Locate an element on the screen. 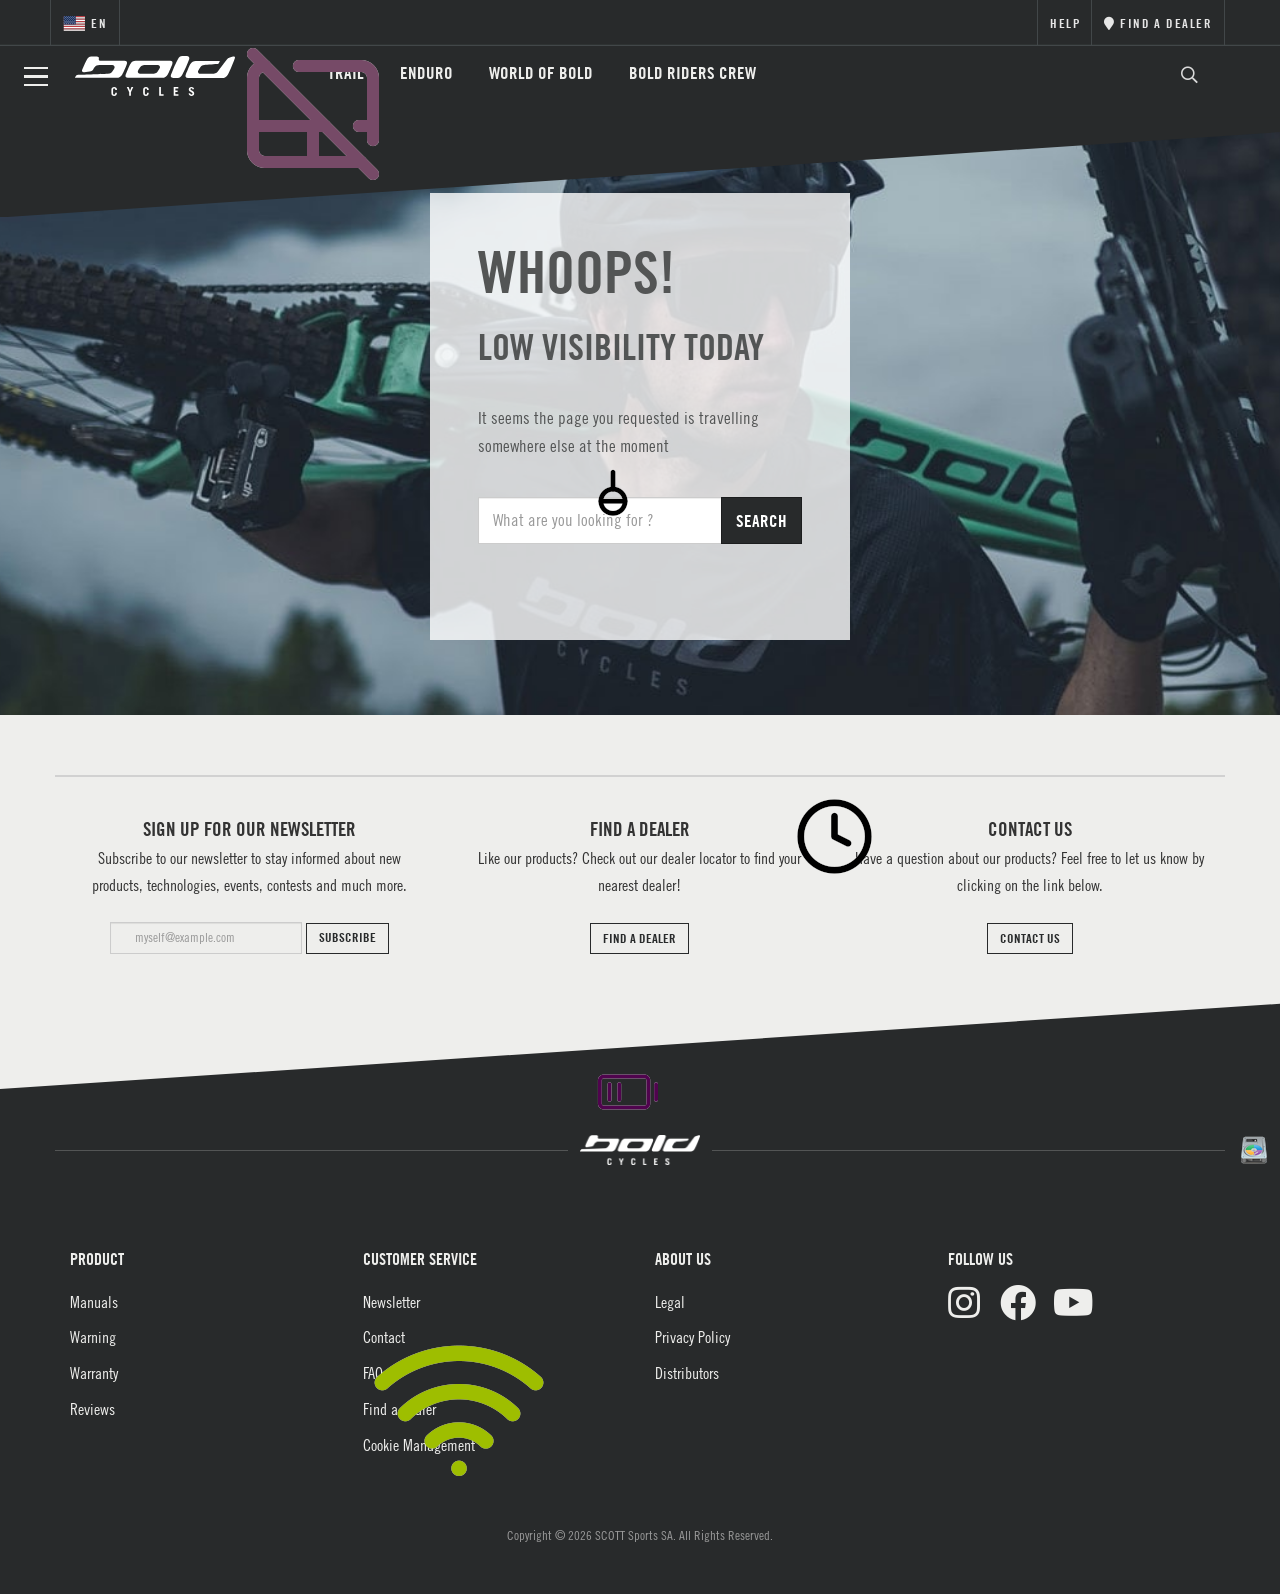  view disk partitions on a multi-partition drive is located at coordinates (1254, 1150).